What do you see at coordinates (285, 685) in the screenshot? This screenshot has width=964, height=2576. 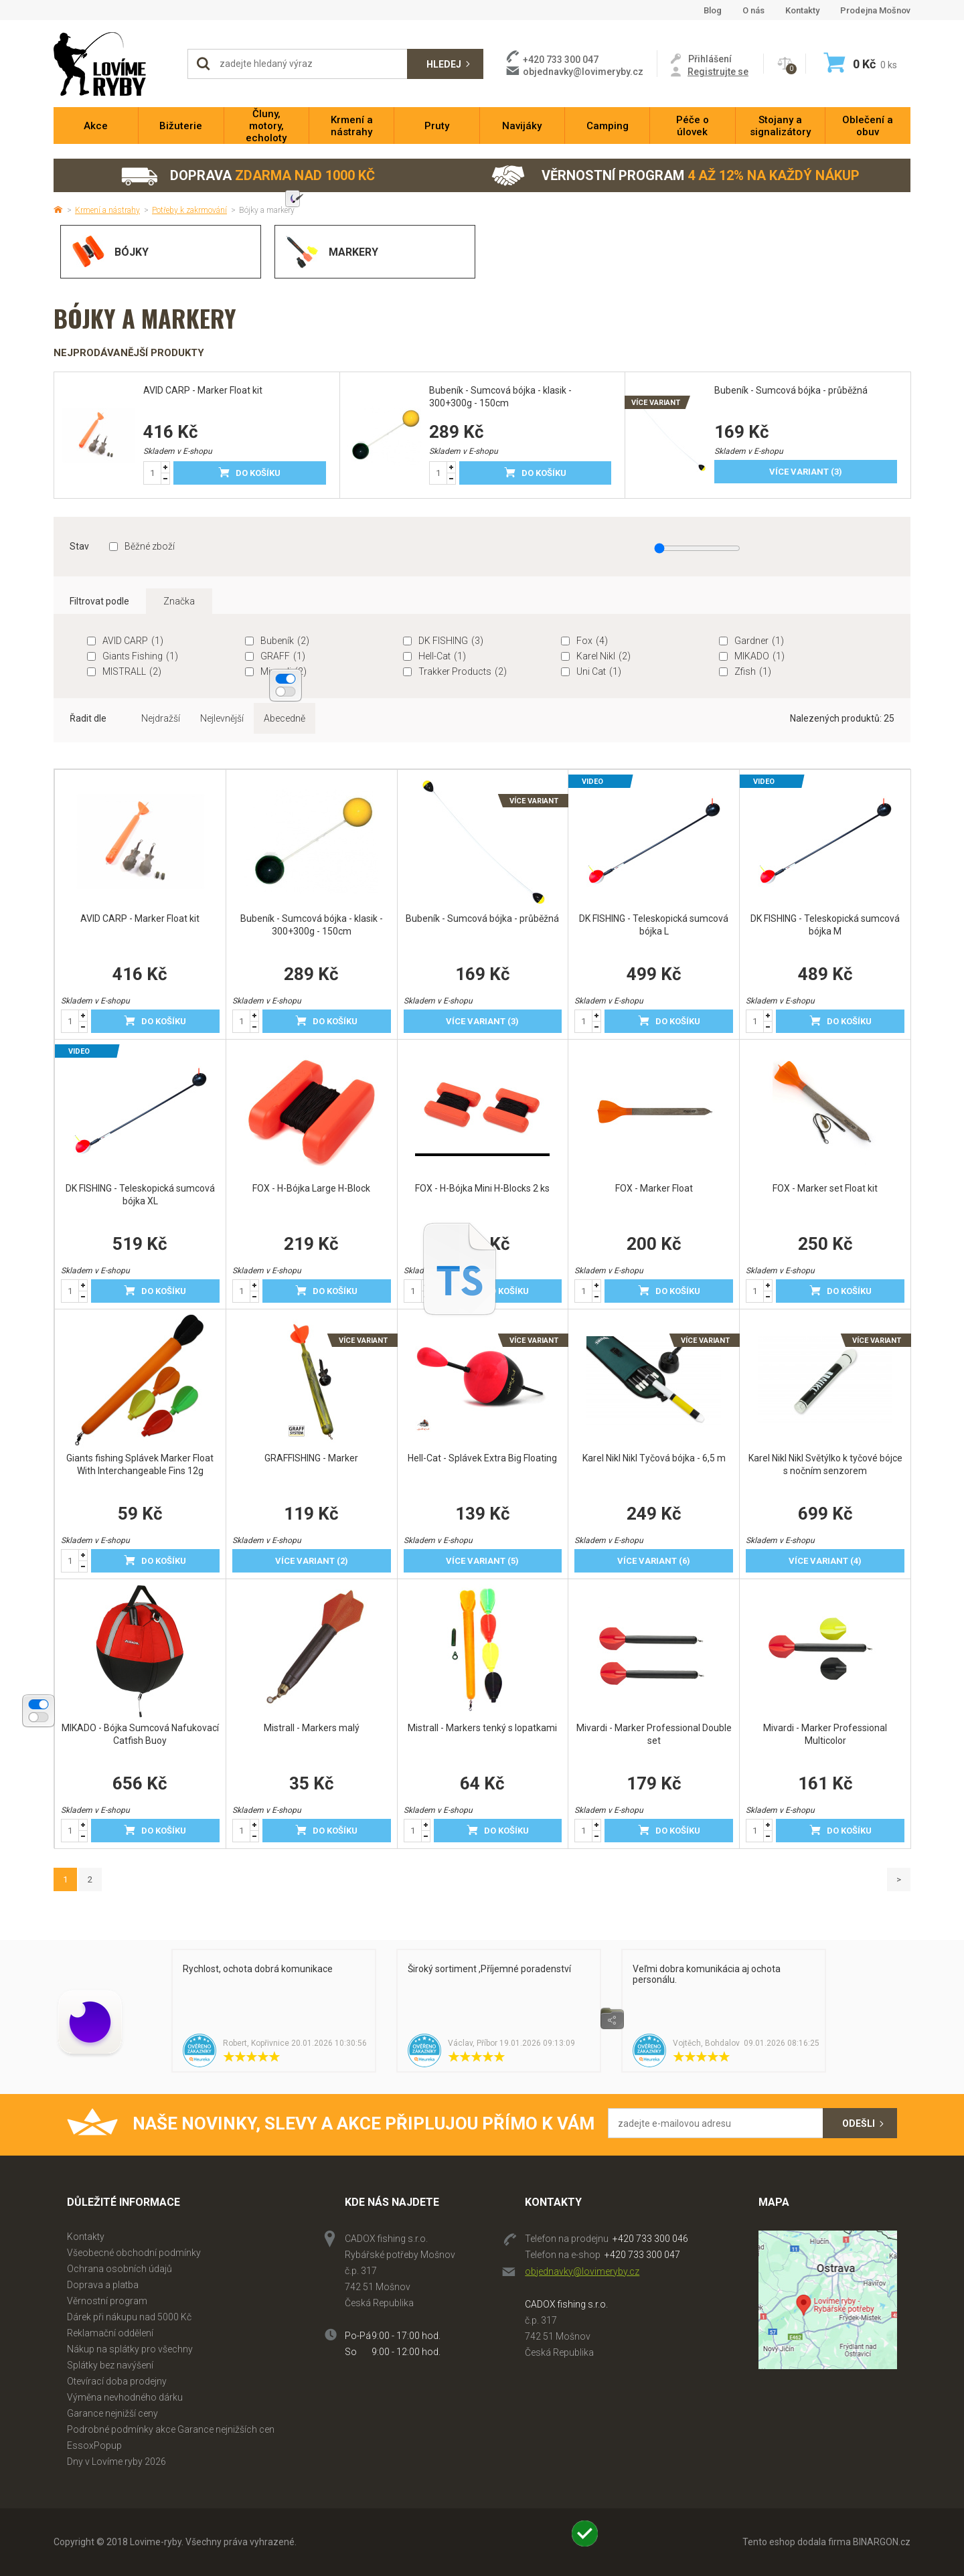 I see `open system tweaks or settings customization` at bounding box center [285, 685].